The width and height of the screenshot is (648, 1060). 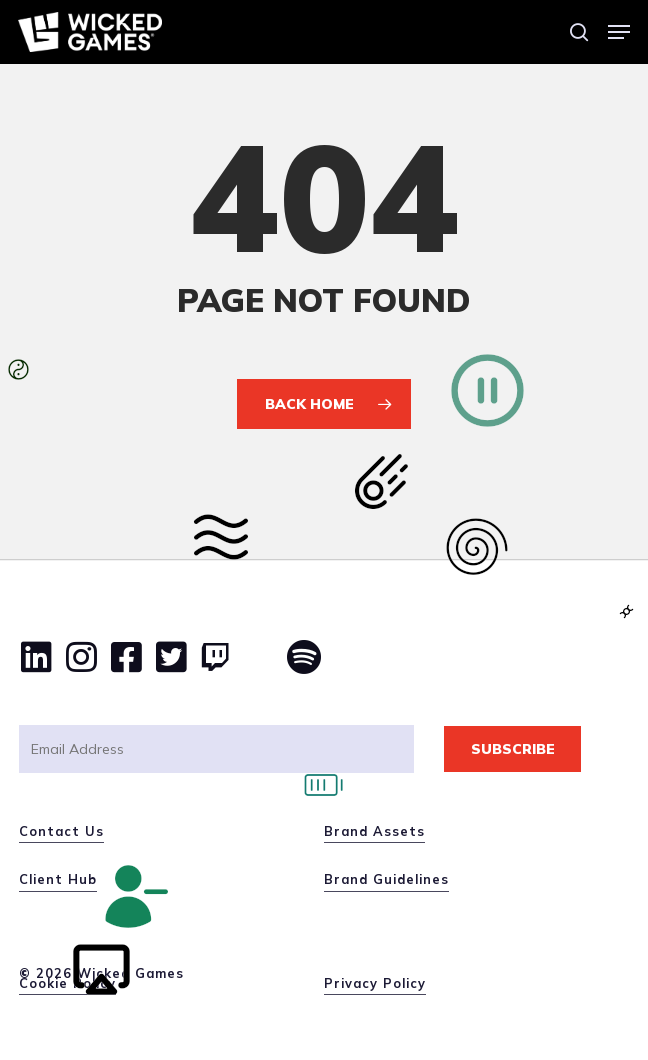 I want to click on pause media playback, so click(x=487, y=390).